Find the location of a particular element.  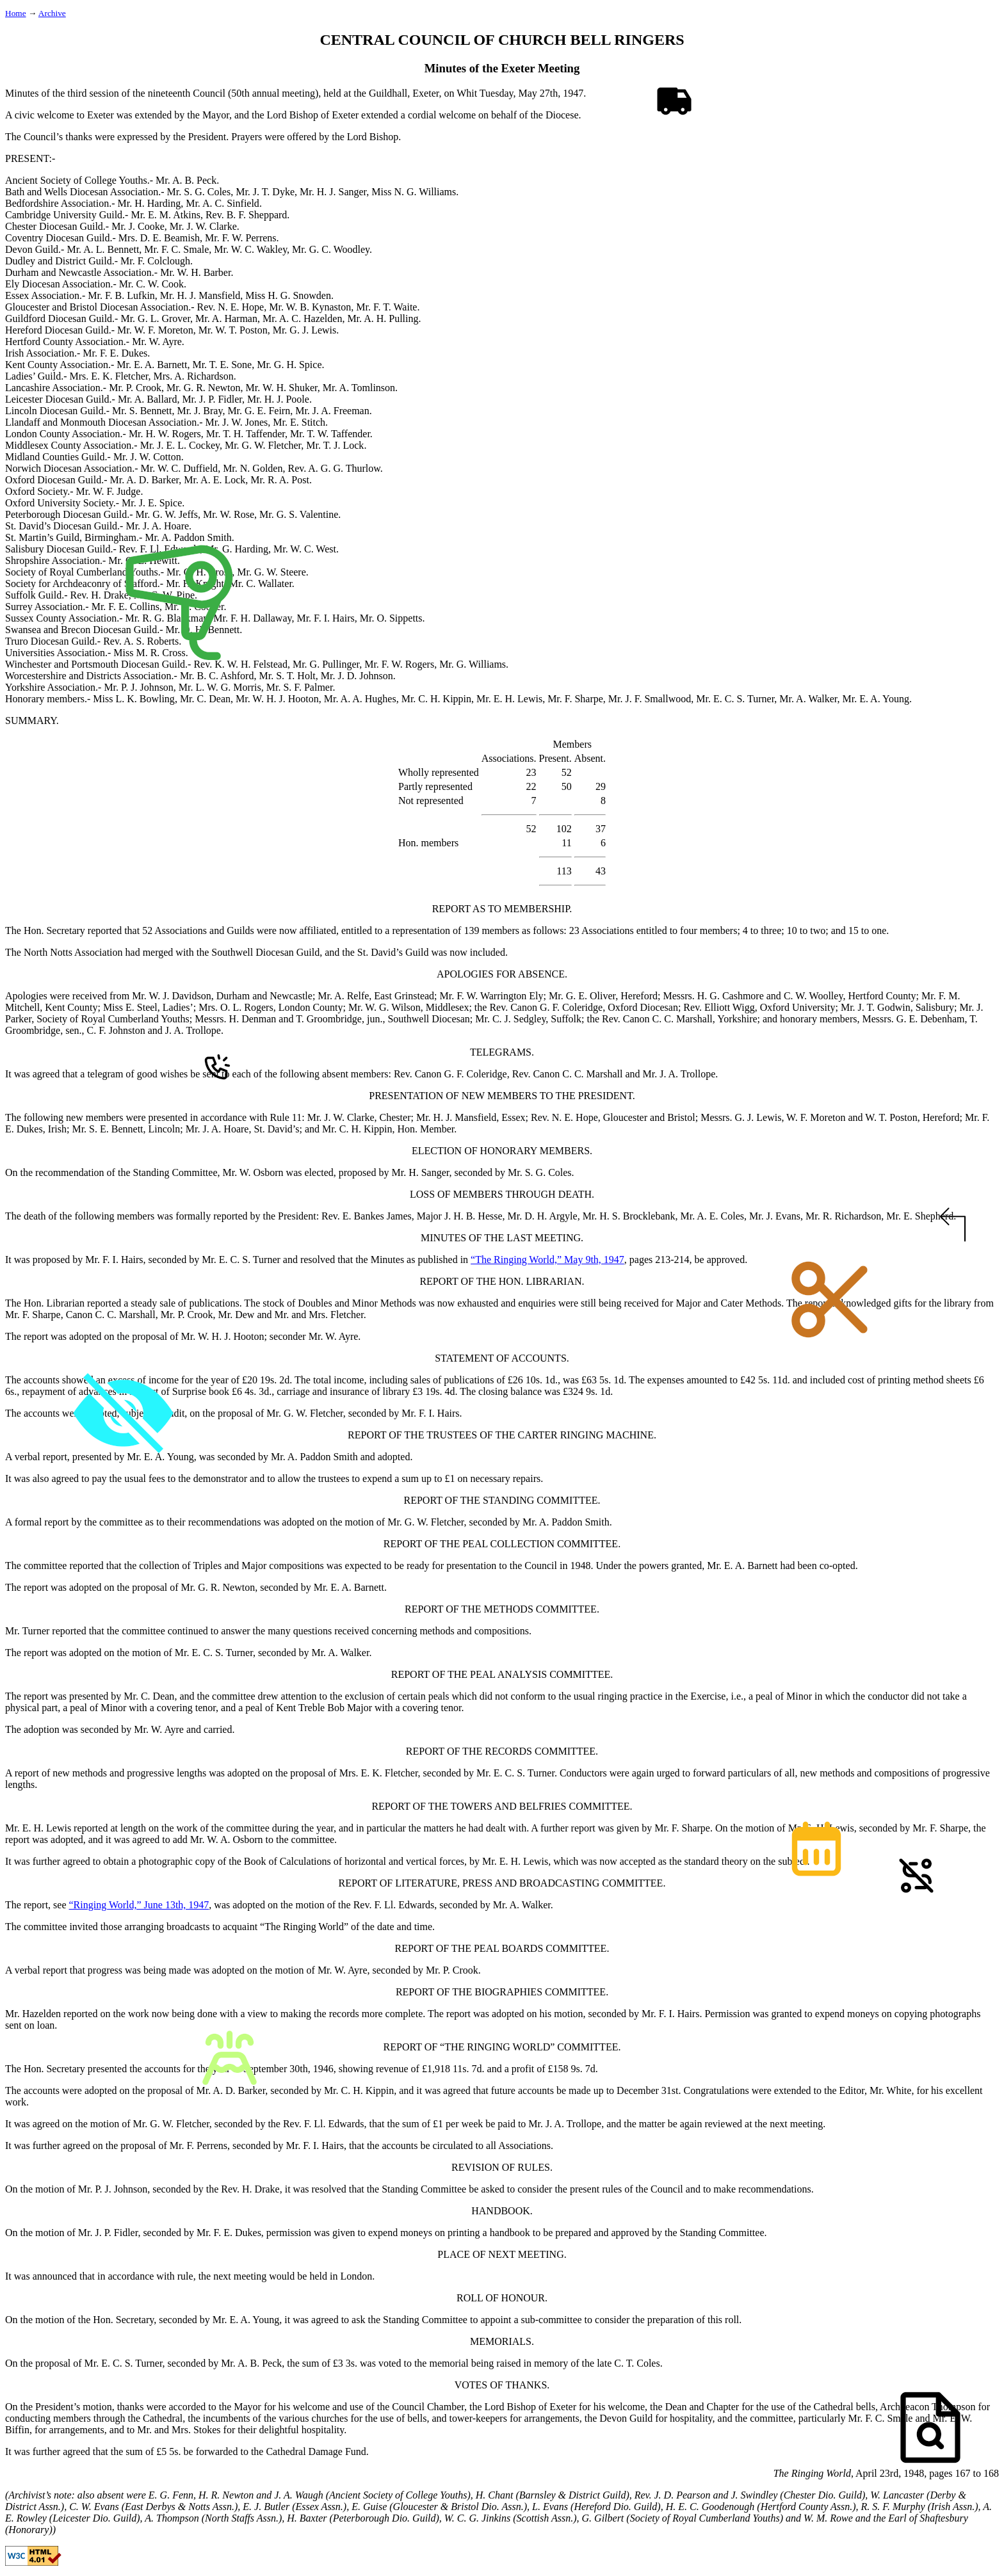

disable route navigation is located at coordinates (916, 1876).